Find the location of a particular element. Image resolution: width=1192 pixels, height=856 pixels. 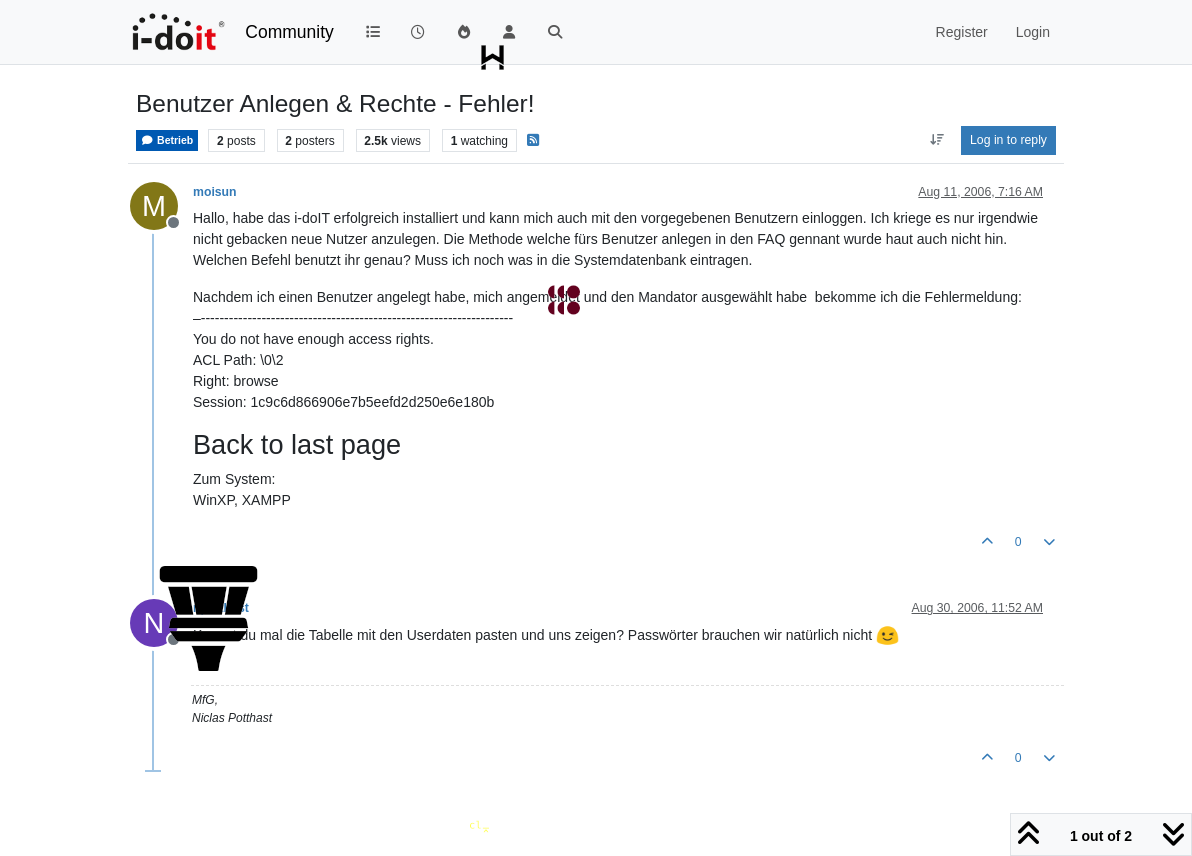

tower git client app logo is located at coordinates (208, 618).